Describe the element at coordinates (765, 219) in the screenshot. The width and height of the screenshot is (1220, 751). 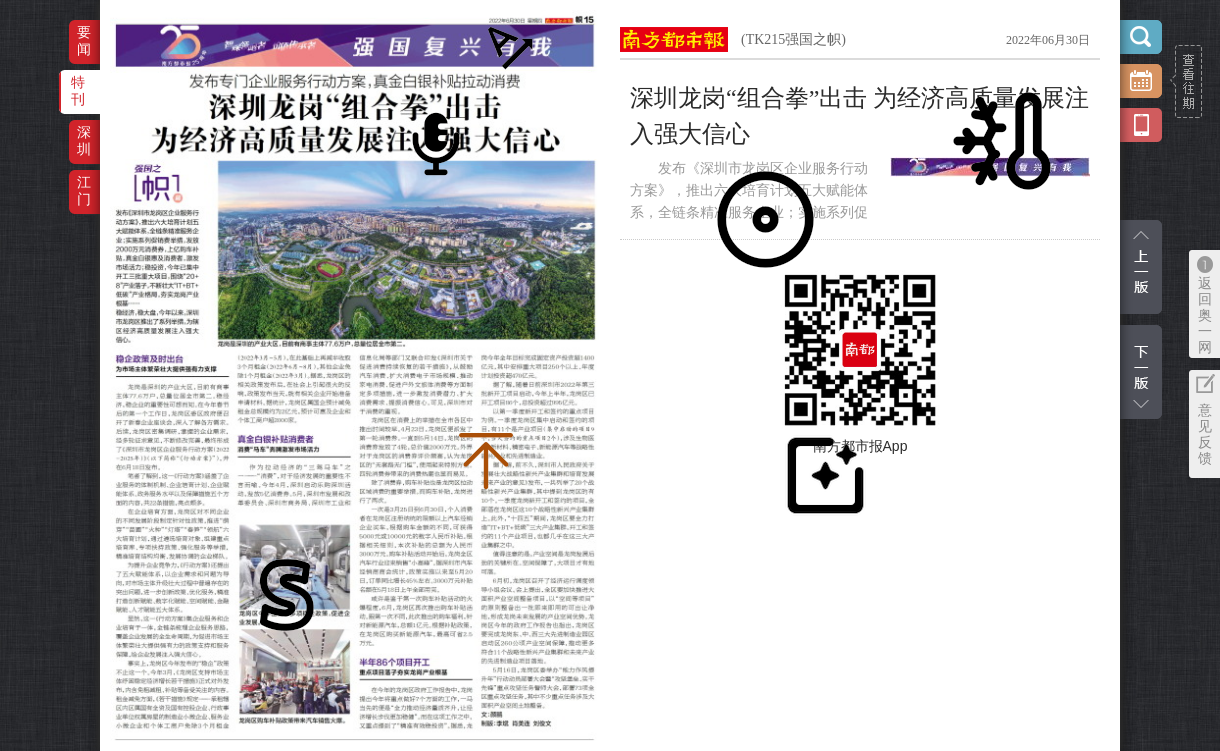
I see `play or access music library` at that location.